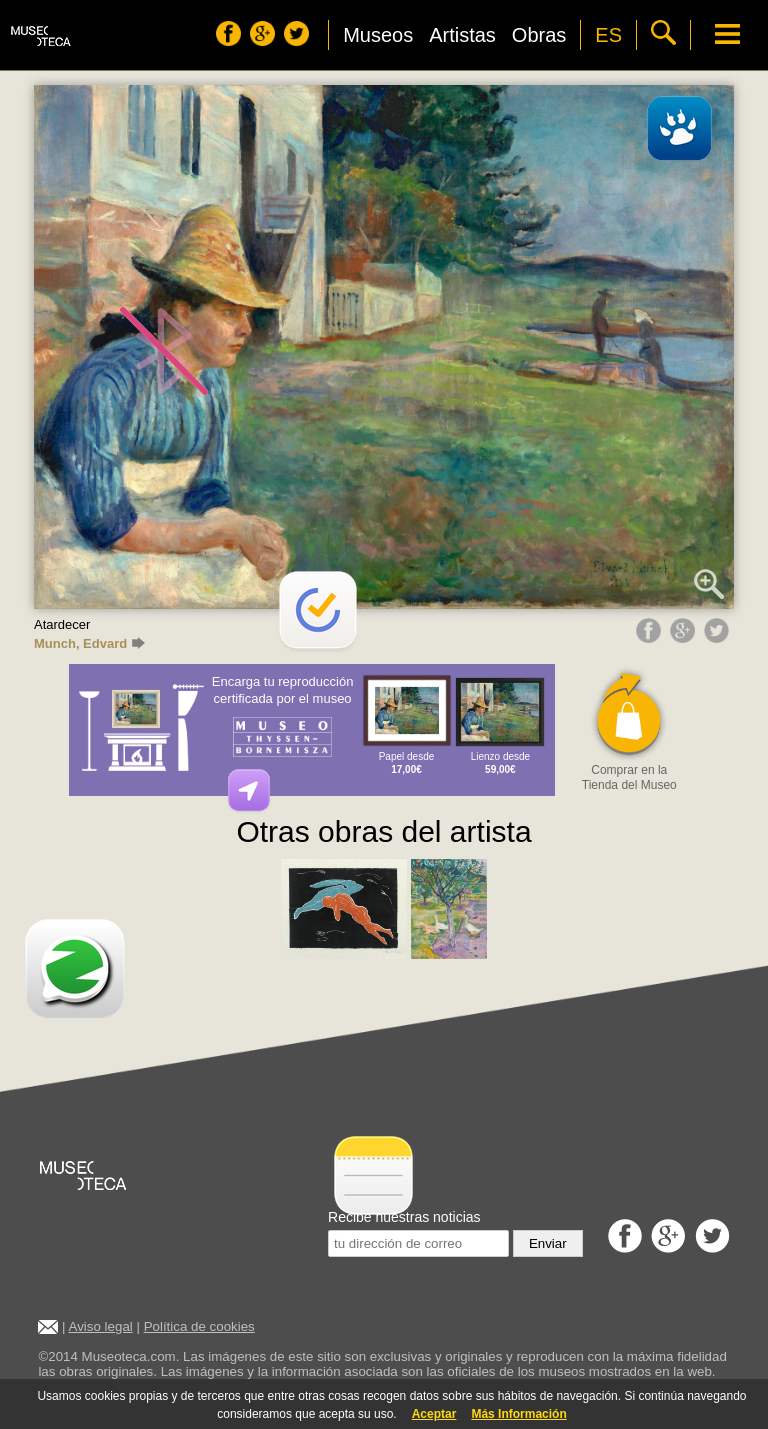  I want to click on open zapzap messaging app, so click(80, 965).